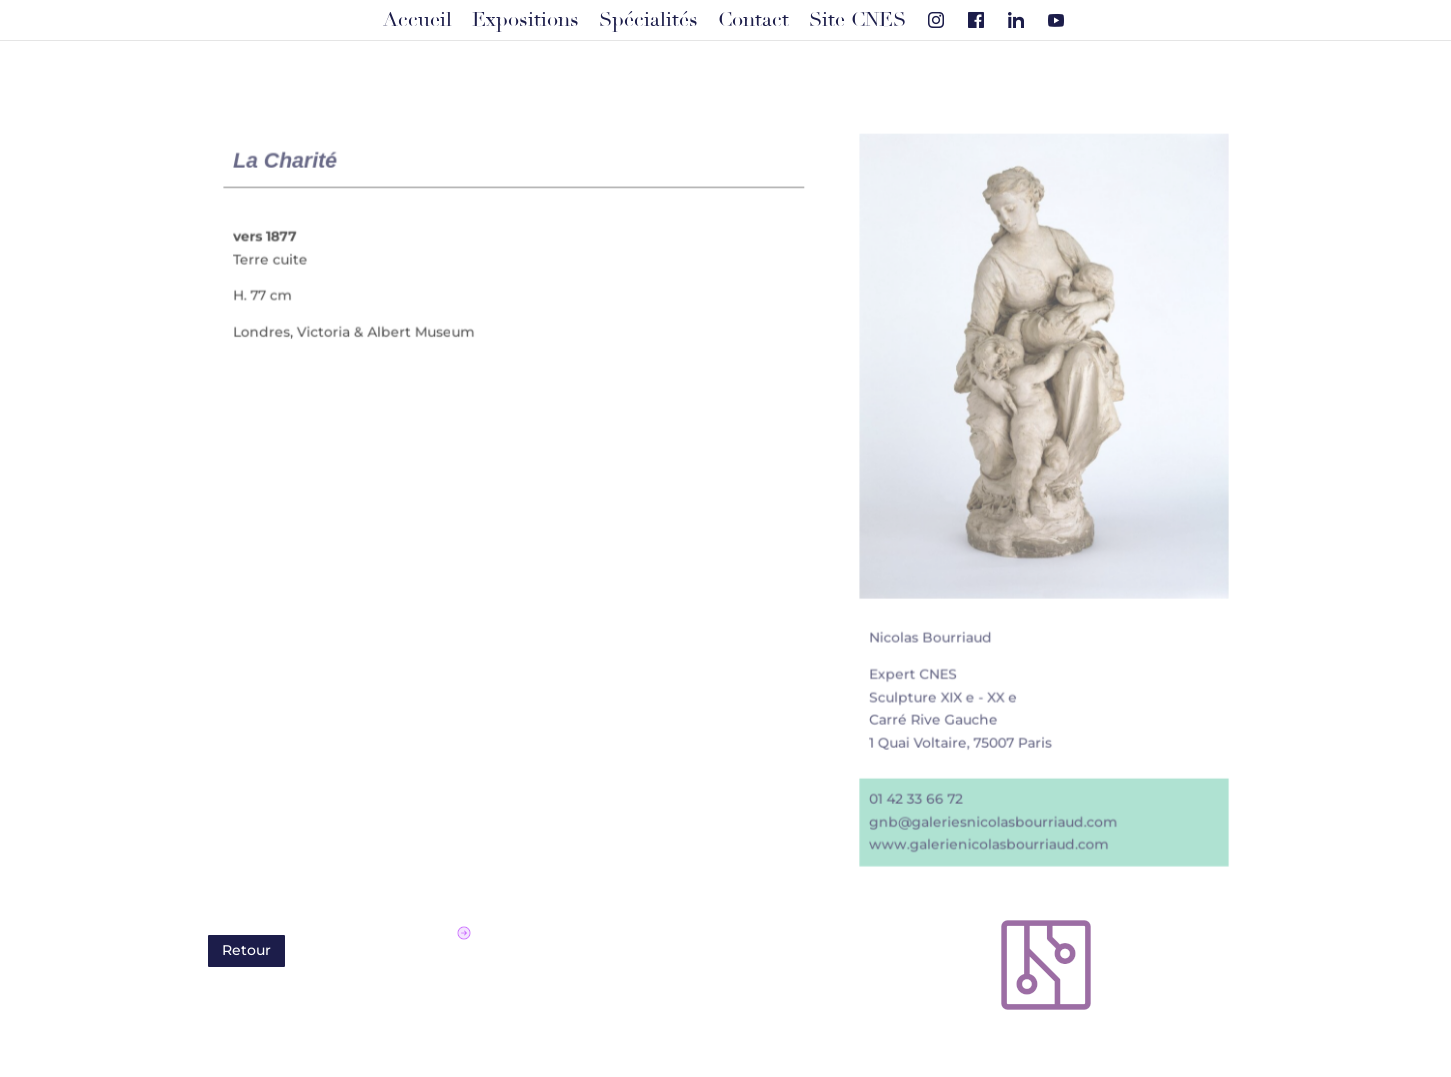 This screenshot has width=1451, height=1077. I want to click on access hardware or circuit settings, so click(1046, 965).